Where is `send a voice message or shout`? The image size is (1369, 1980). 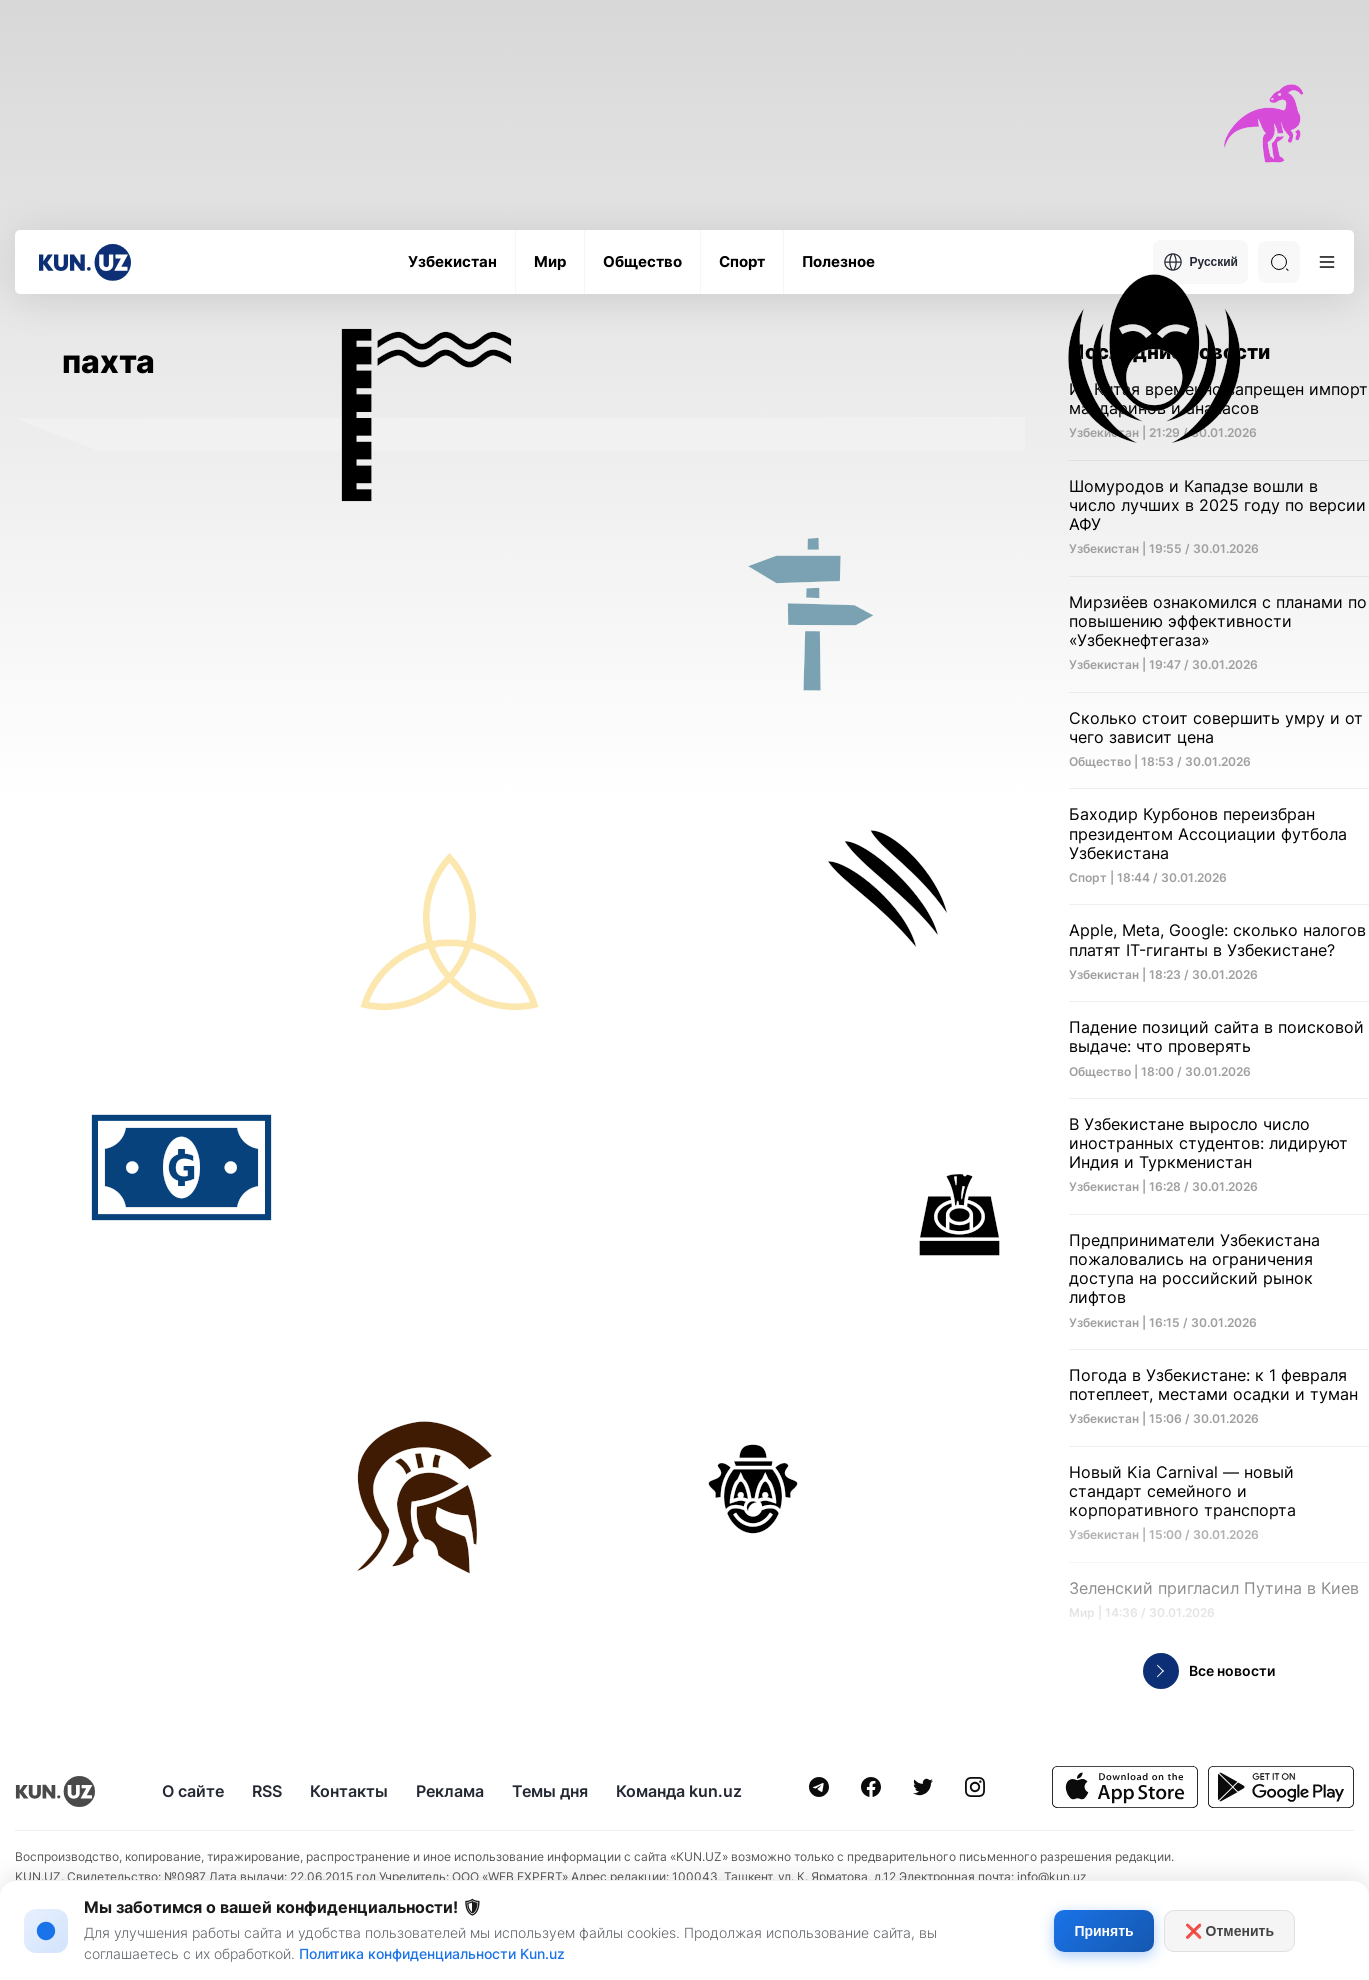
send a voice message or shout is located at coordinates (1154, 356).